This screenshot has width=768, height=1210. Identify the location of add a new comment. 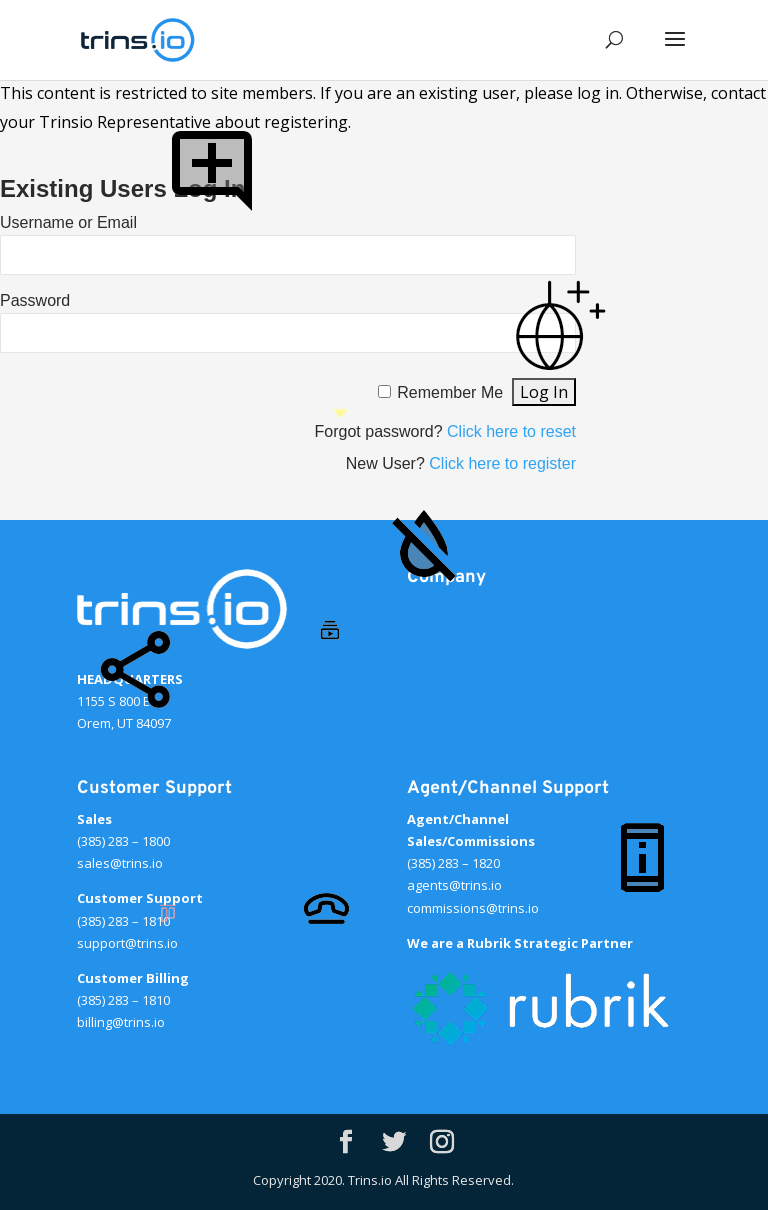
(212, 171).